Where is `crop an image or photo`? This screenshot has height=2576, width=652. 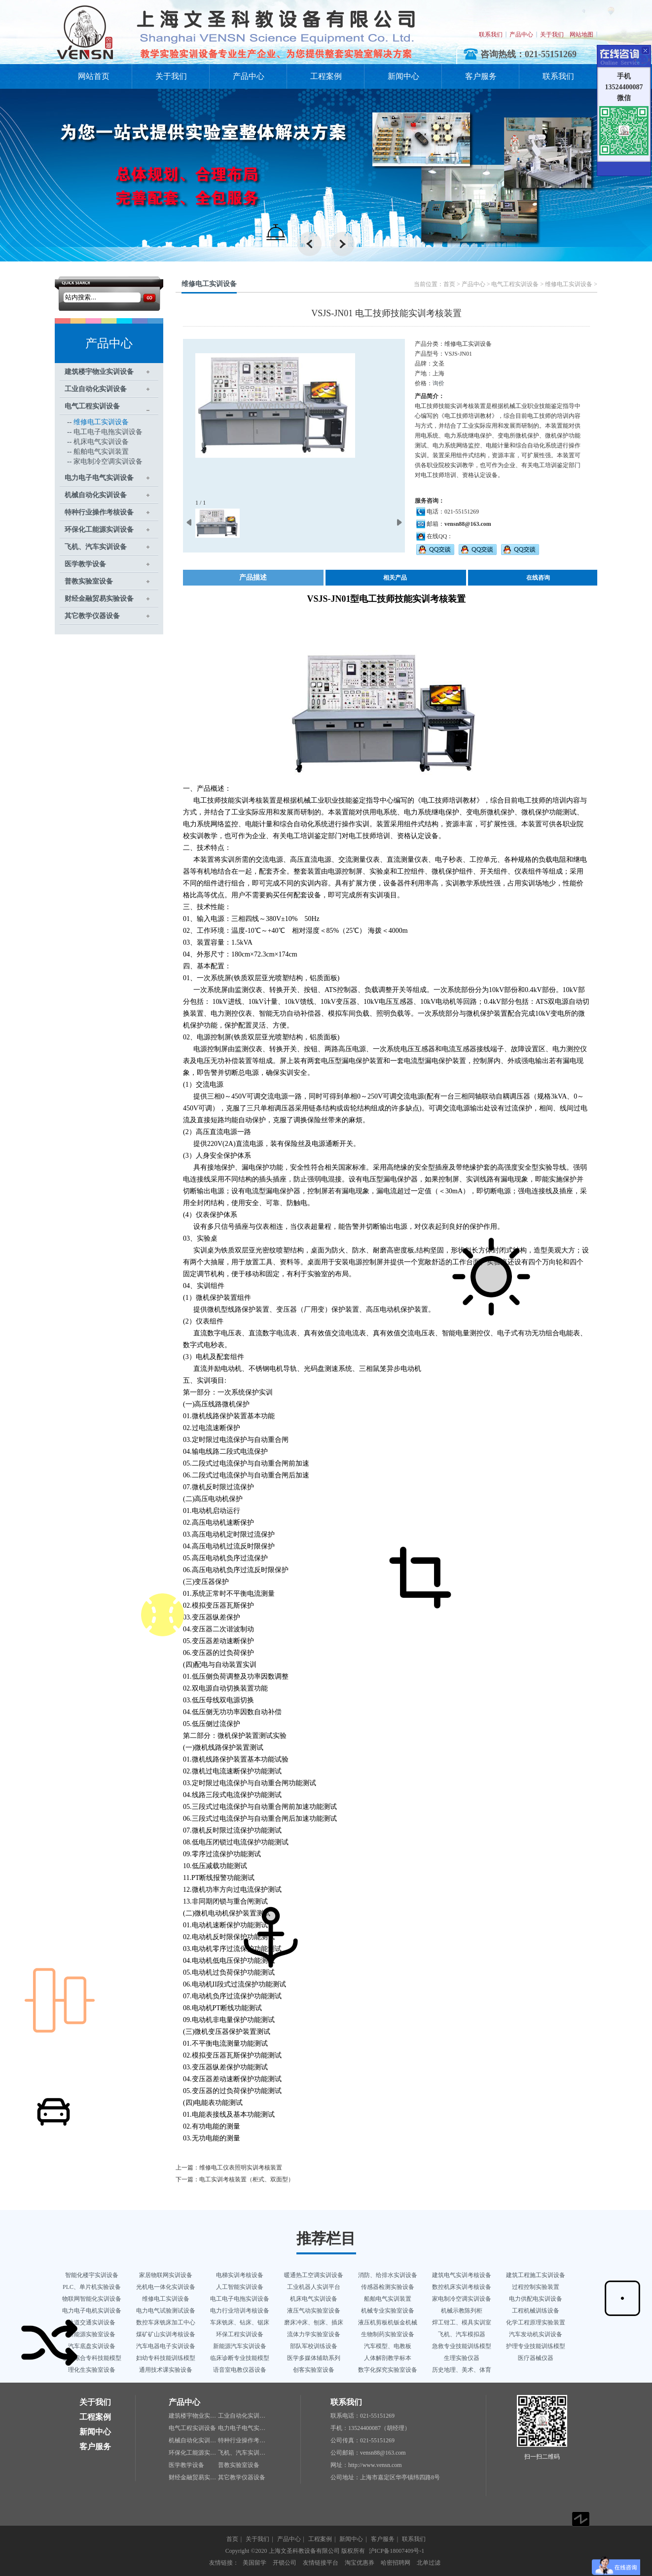
crop an image or photo is located at coordinates (420, 1578).